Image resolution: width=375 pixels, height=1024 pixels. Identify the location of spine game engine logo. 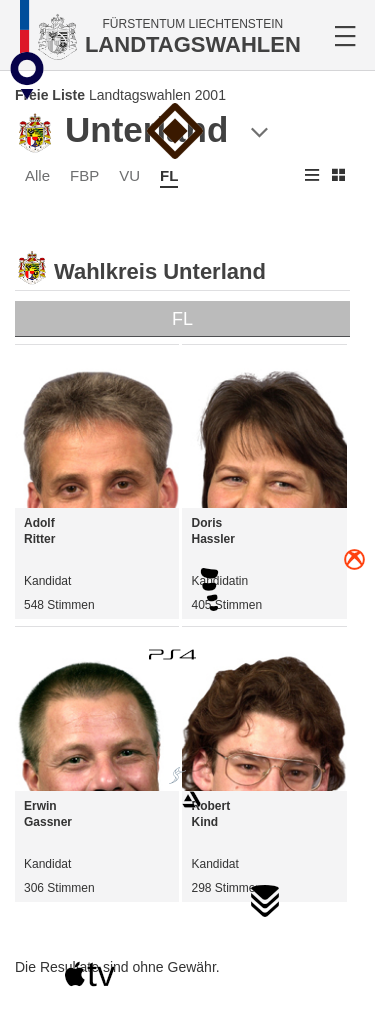
(209, 589).